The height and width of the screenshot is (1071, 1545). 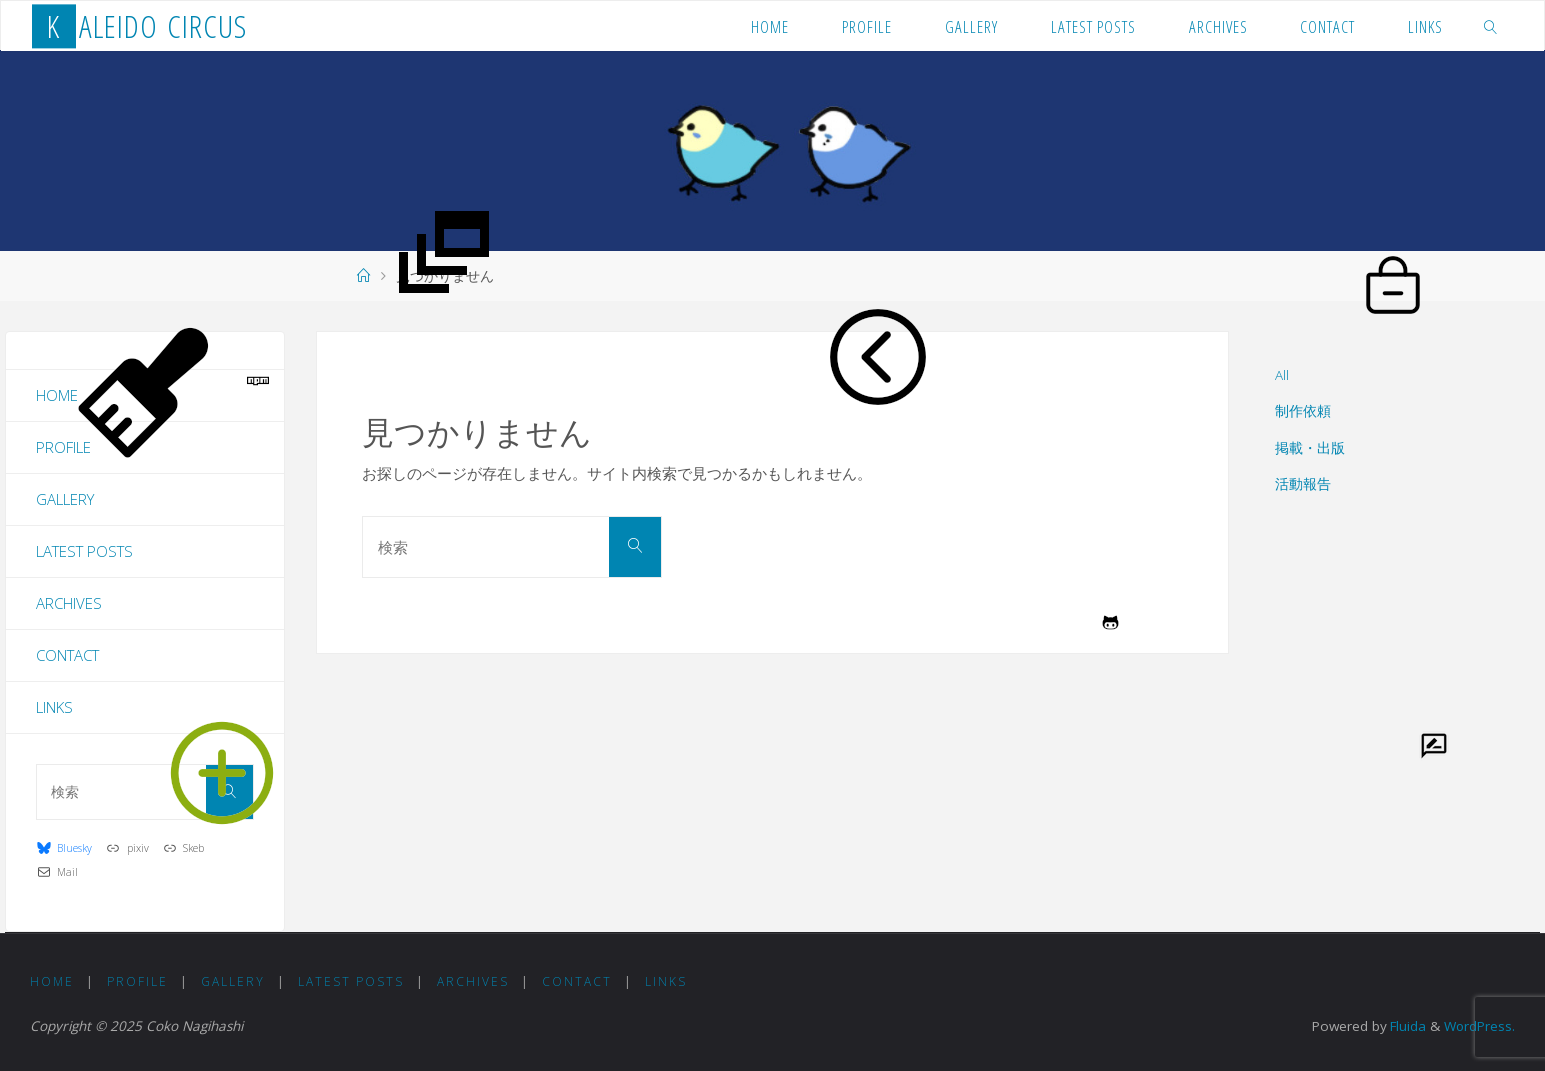 I want to click on write a review or rating, so click(x=1434, y=746).